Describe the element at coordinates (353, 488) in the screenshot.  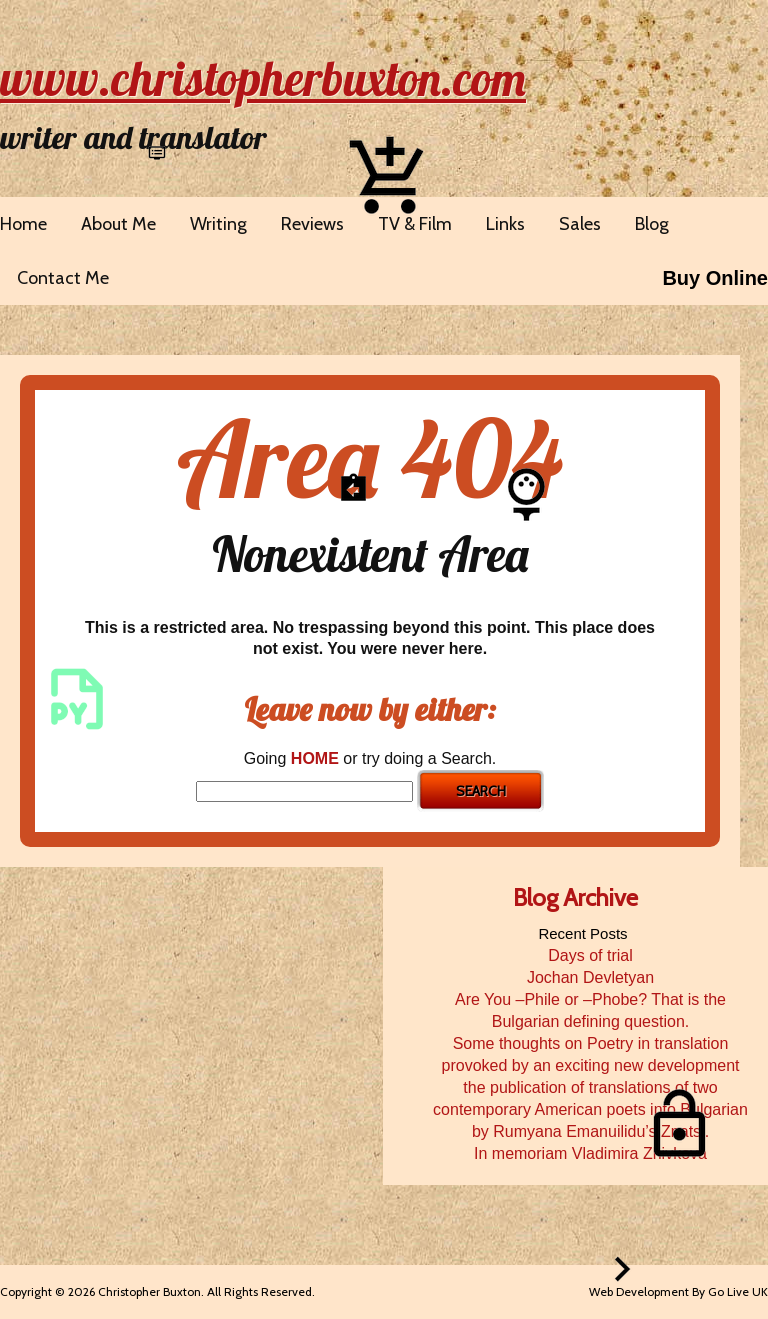
I see `return or send back an assignment` at that location.